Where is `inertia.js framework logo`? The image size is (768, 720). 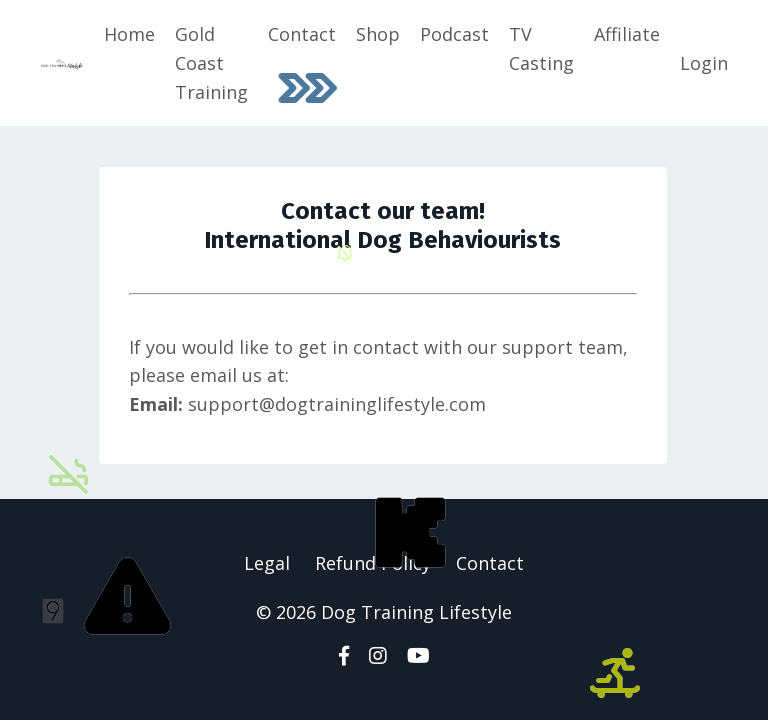 inertia.js framework logo is located at coordinates (307, 88).